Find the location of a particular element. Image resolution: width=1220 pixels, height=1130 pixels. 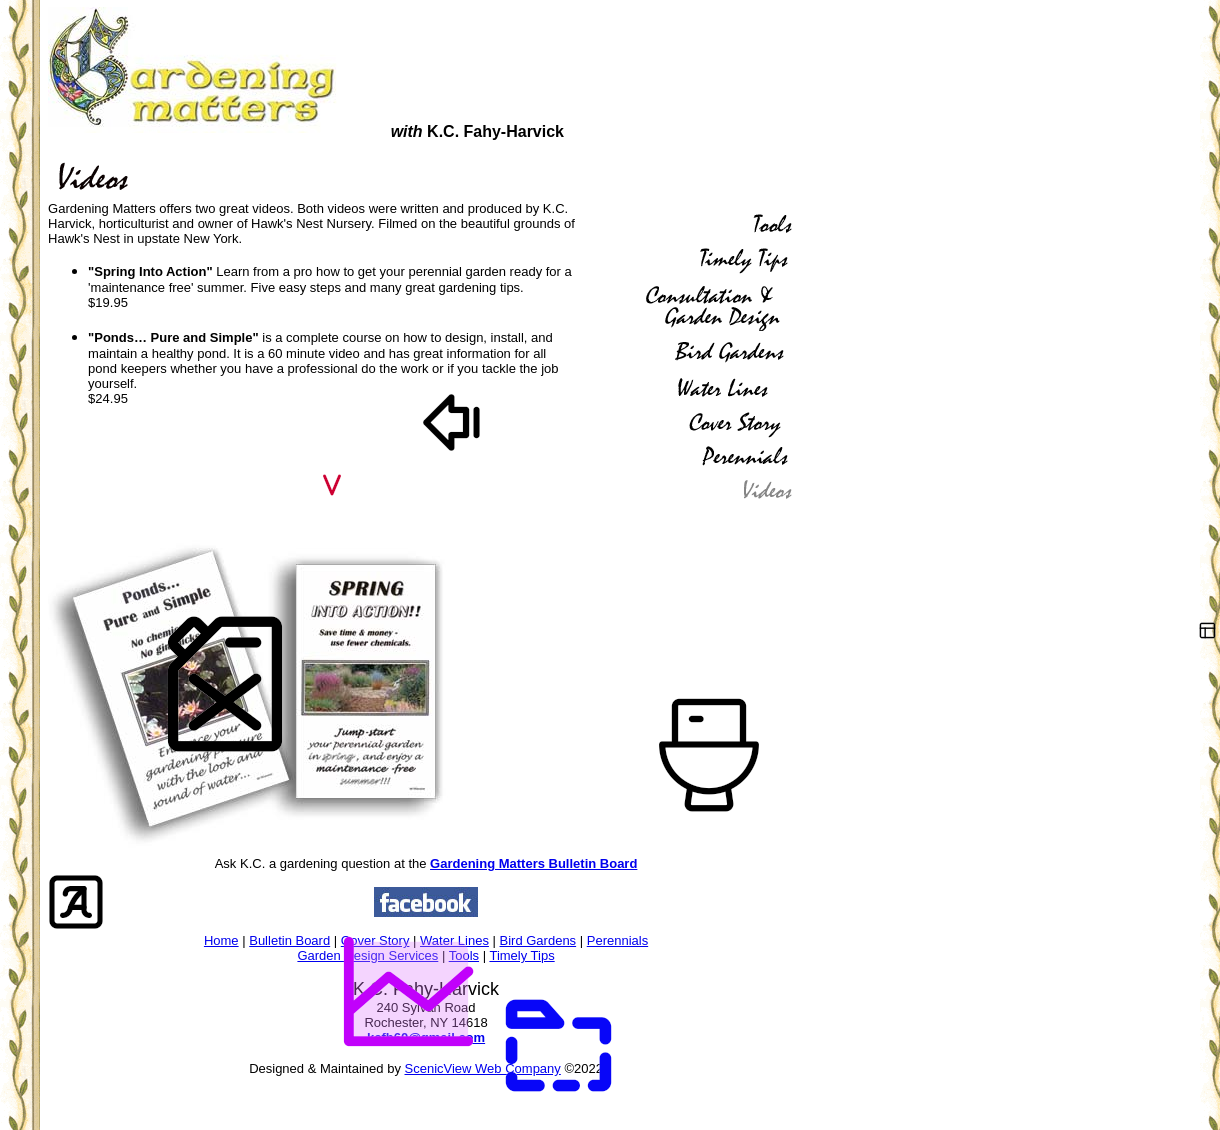

create a new folder is located at coordinates (558, 1046).